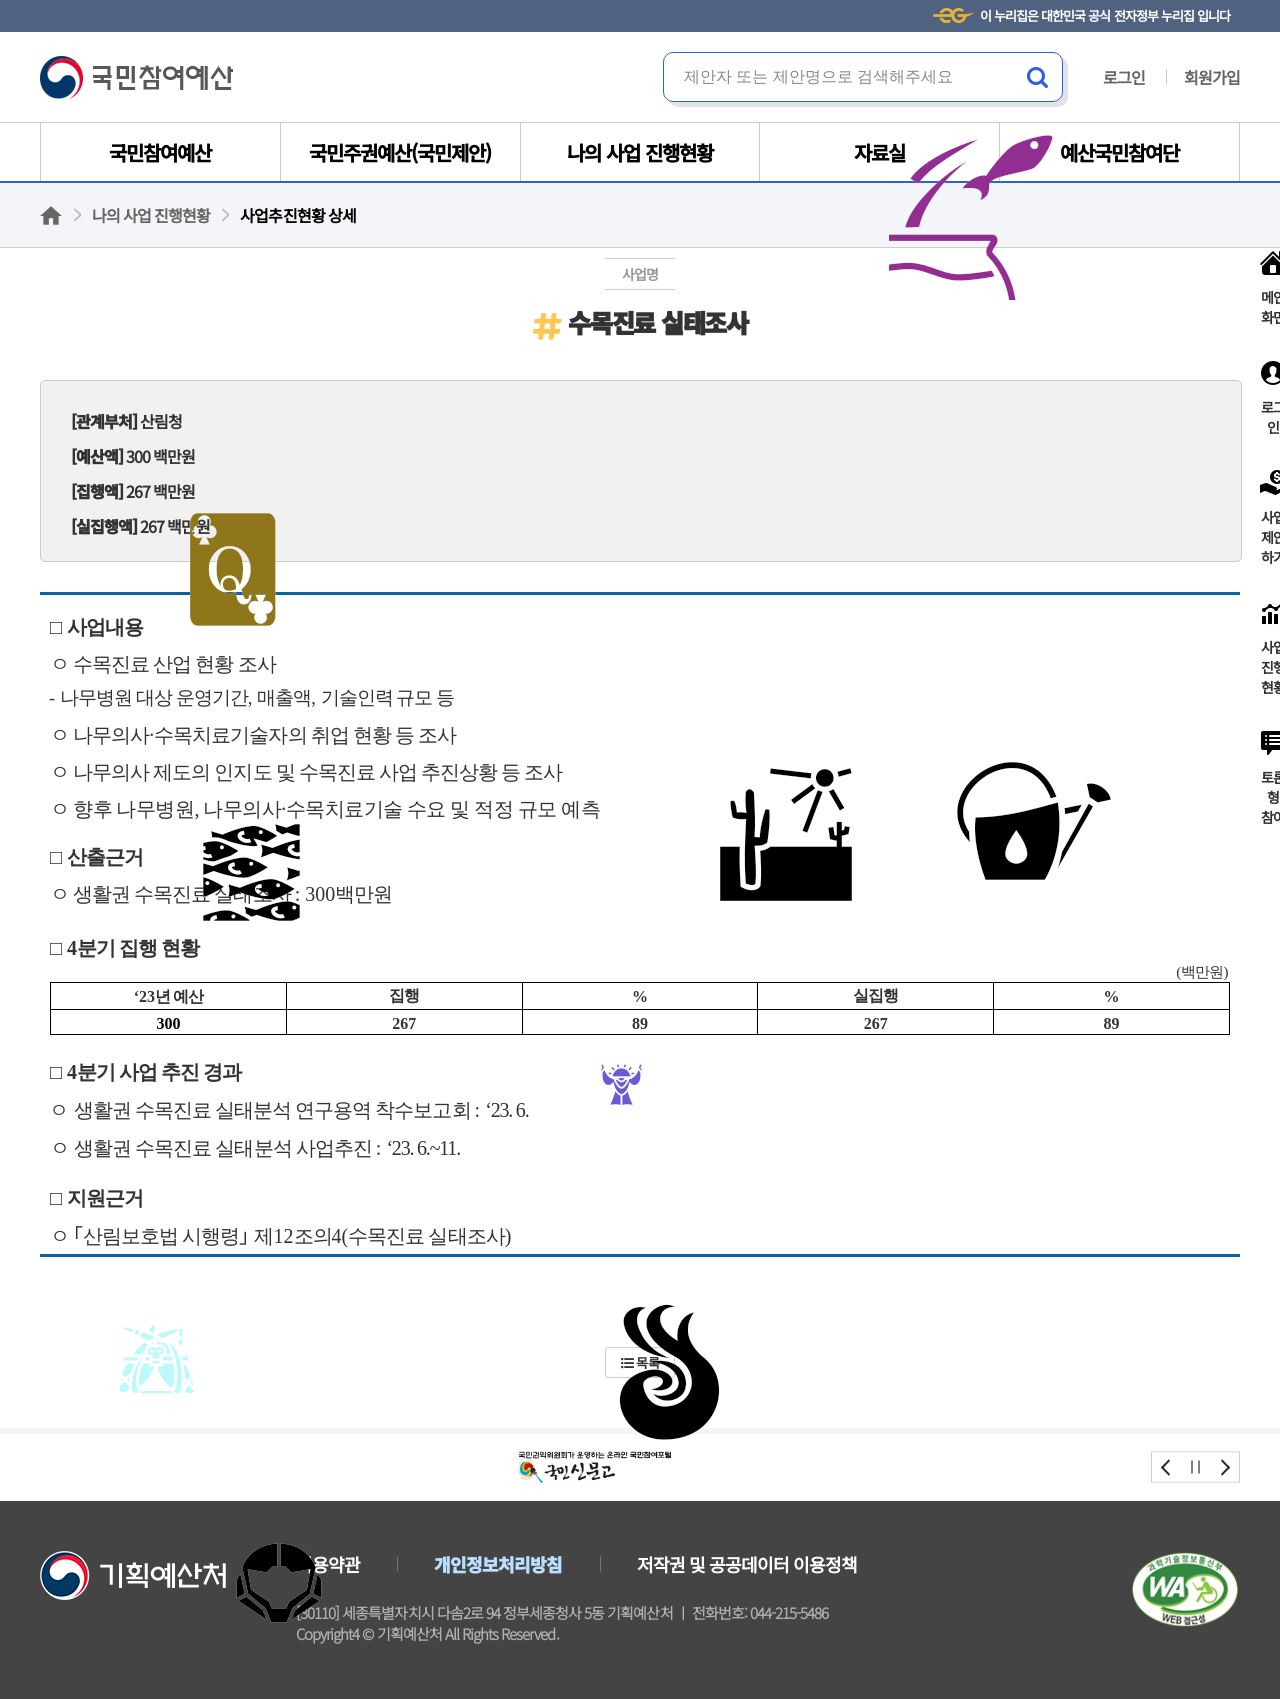 The height and width of the screenshot is (1699, 1280). I want to click on select sun priest character class, so click(621, 1084).